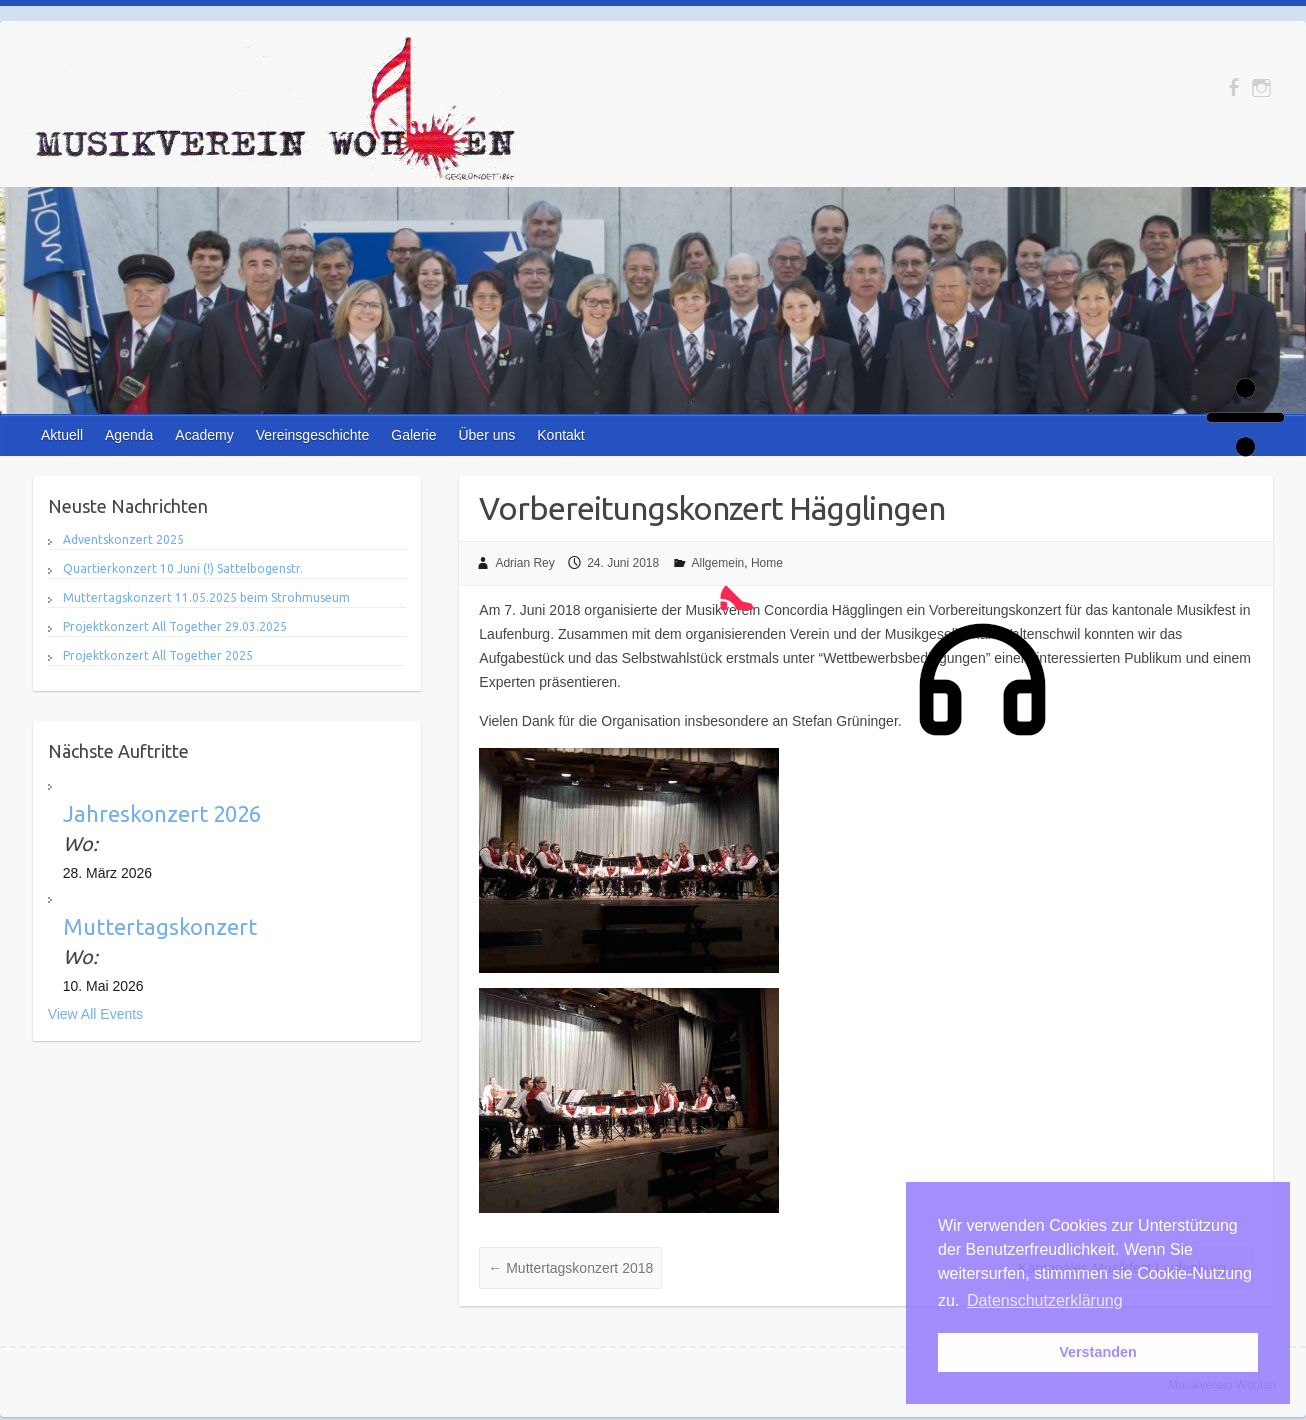  Describe the element at coordinates (982, 686) in the screenshot. I see `listen to audio or music` at that location.